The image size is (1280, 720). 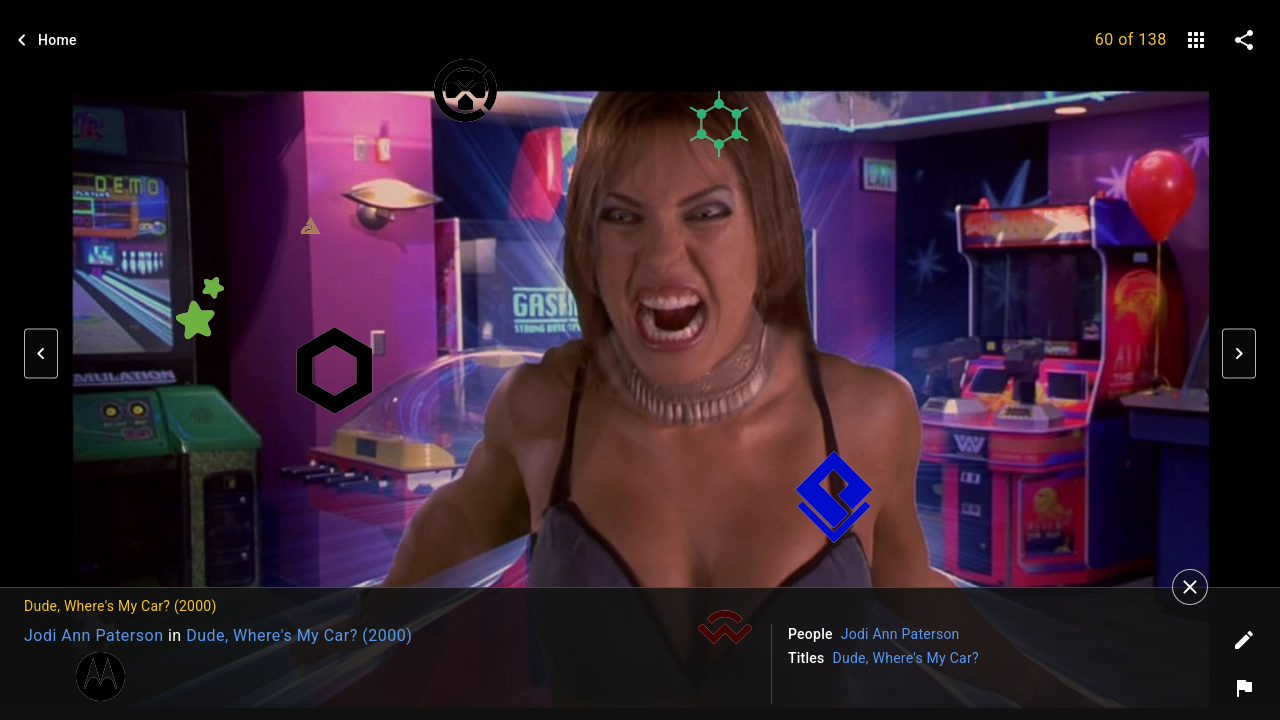 I want to click on open Anki flashcard application, so click(x=200, y=308).